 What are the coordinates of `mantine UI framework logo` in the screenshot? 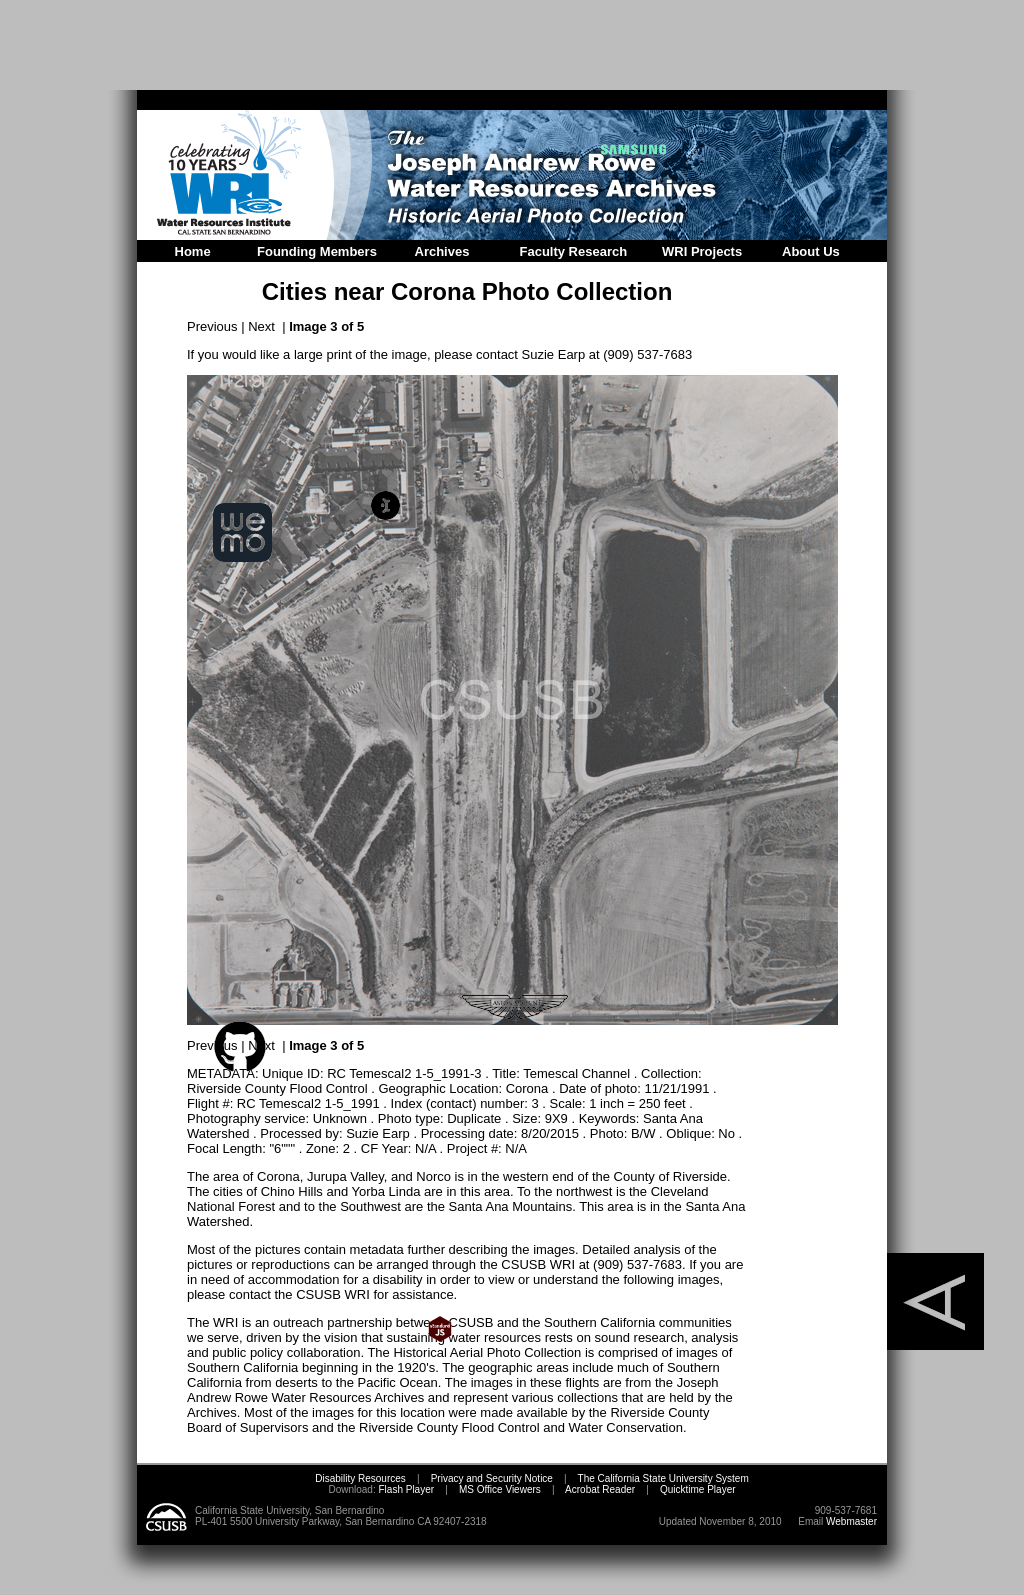 It's located at (385, 505).